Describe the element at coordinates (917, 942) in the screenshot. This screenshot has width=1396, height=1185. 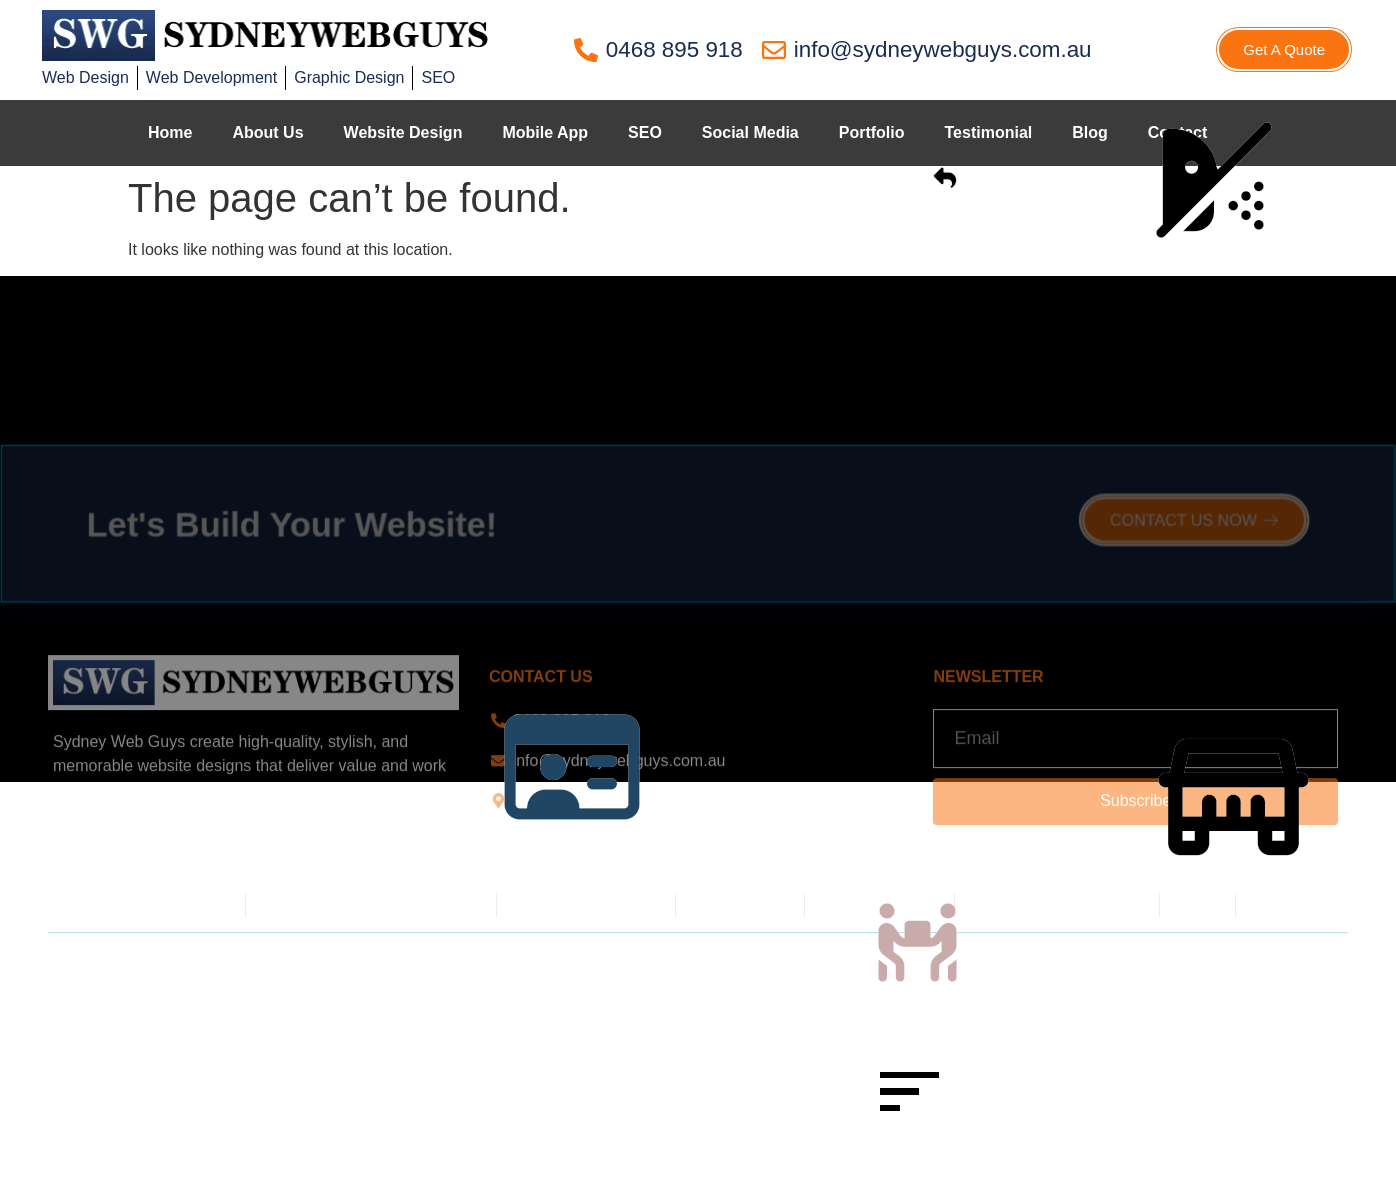
I see `moving or delivery service` at that location.